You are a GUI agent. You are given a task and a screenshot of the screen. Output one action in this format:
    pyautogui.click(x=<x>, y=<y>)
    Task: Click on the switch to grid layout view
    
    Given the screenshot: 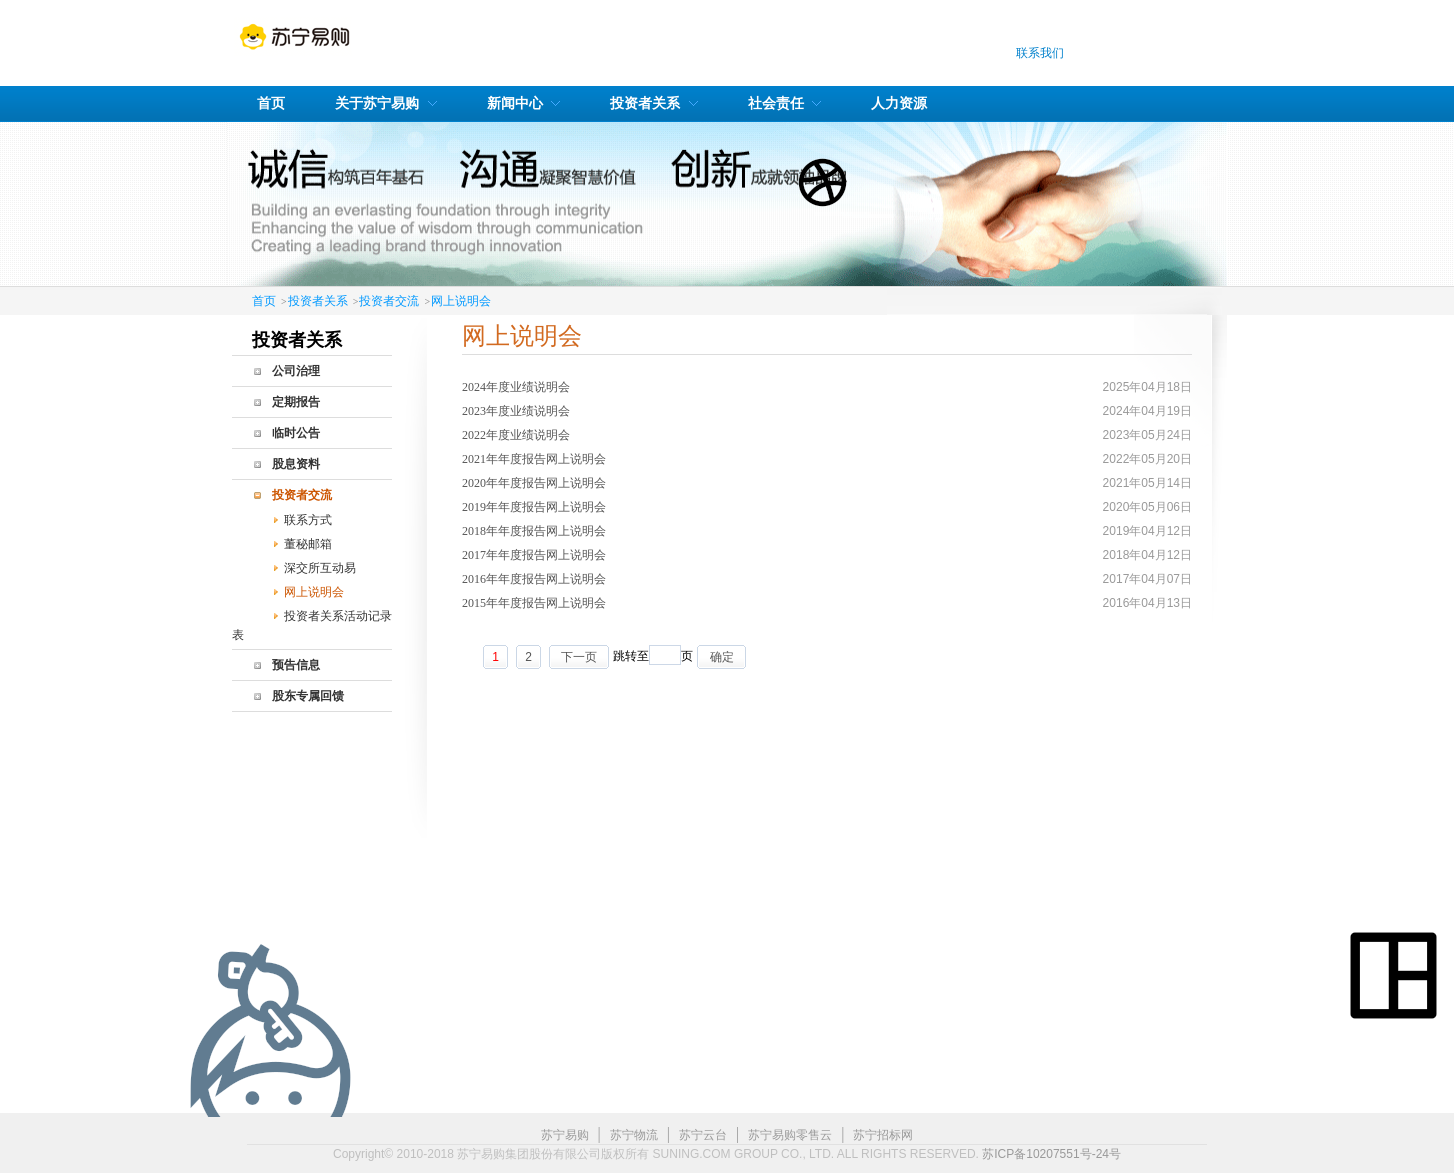 What is the action you would take?
    pyautogui.click(x=1393, y=975)
    